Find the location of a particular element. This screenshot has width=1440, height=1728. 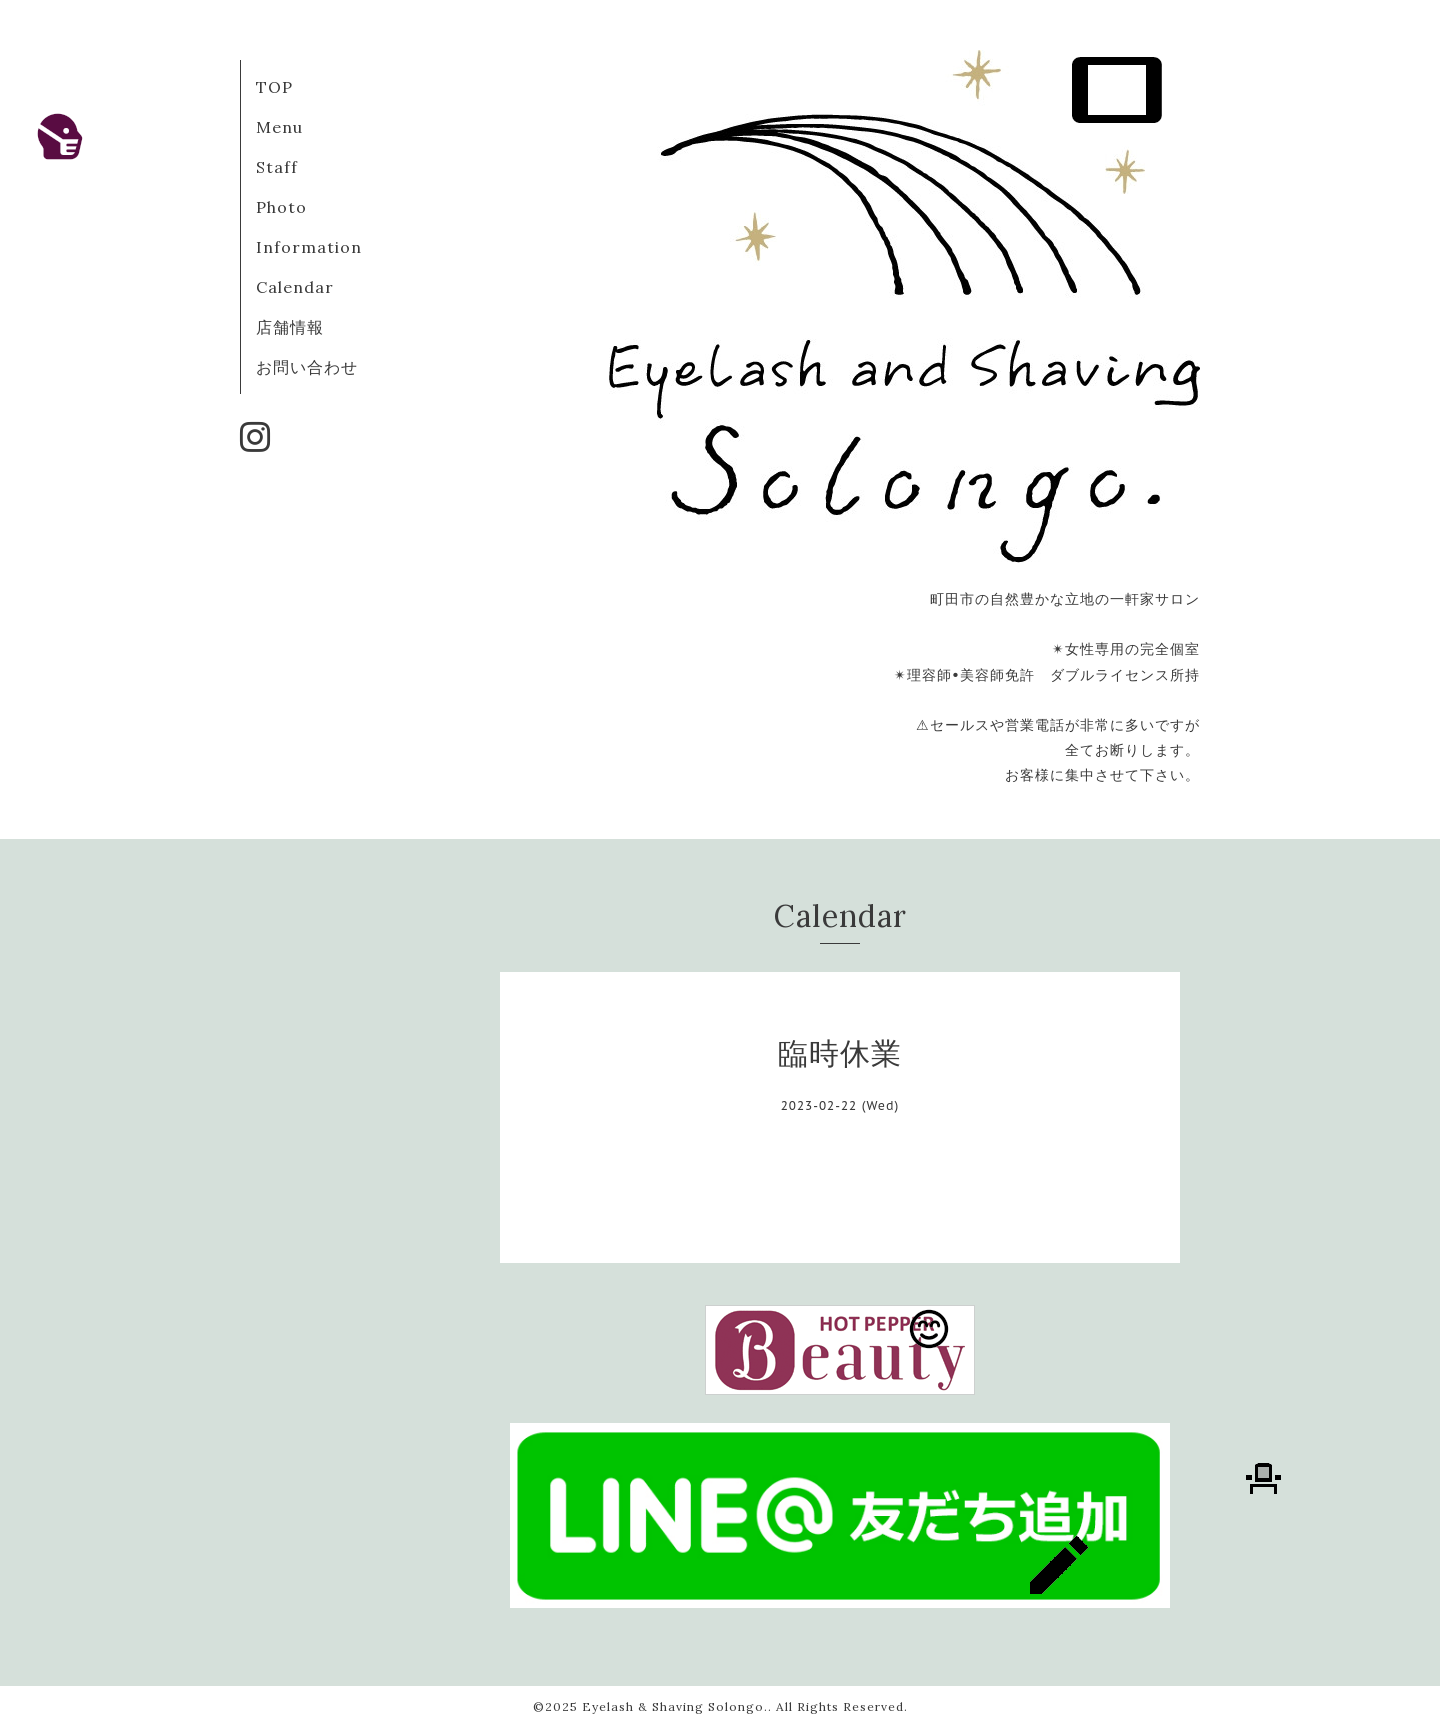

edit or modify content is located at coordinates (1058, 1565).